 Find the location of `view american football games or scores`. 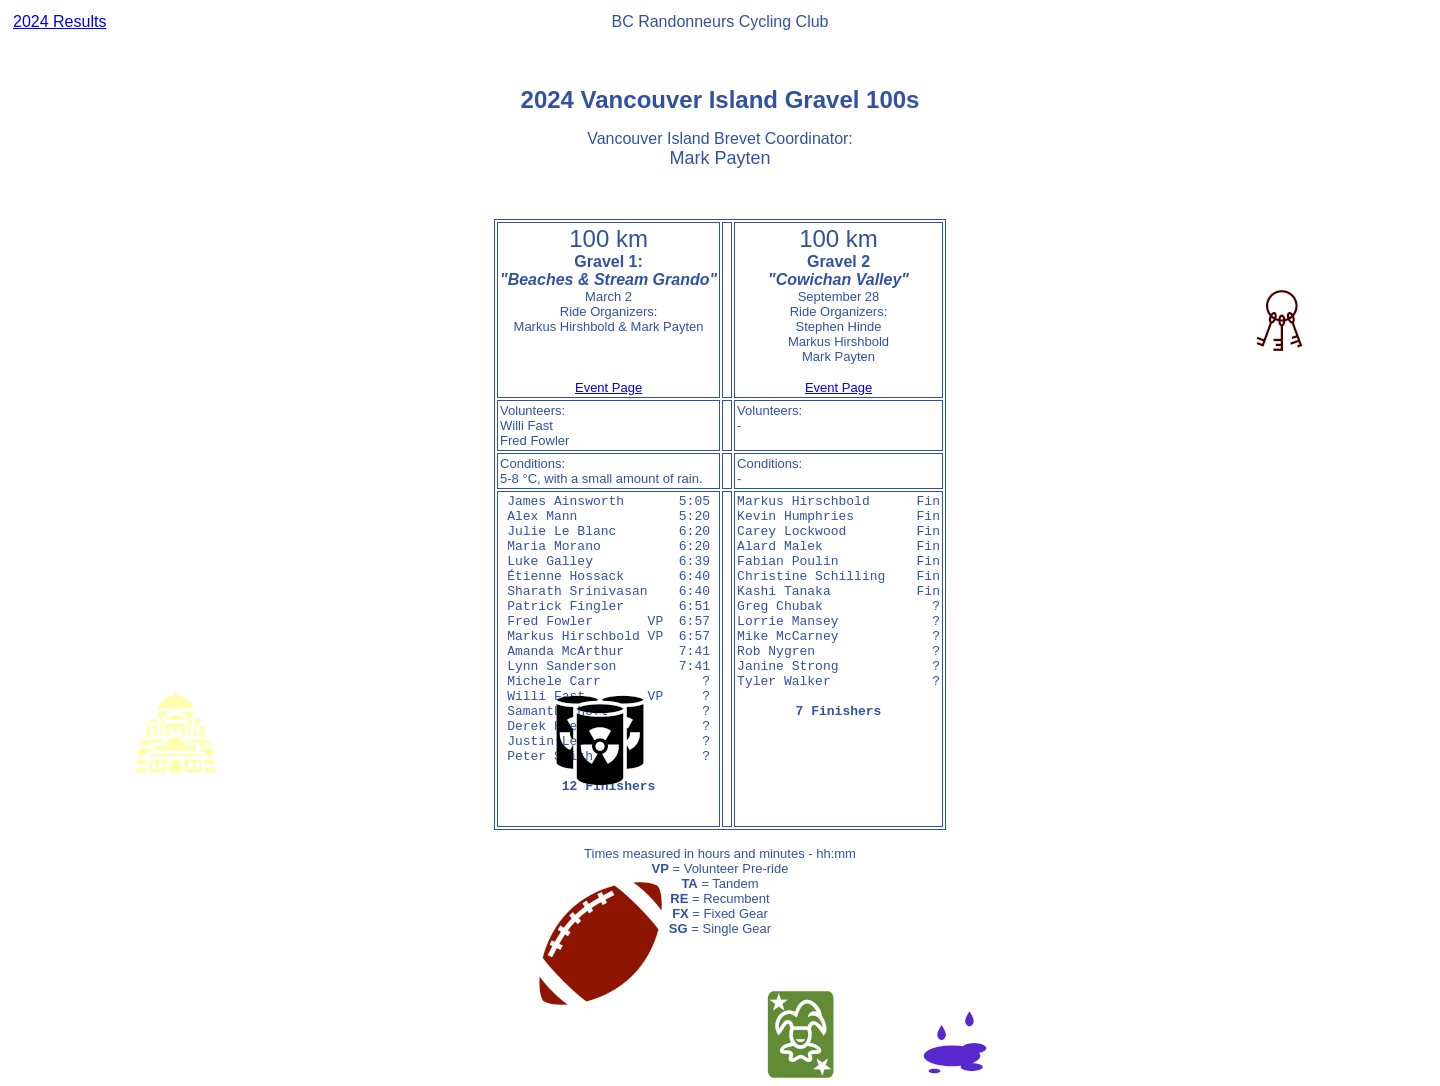

view american football games or scores is located at coordinates (600, 943).